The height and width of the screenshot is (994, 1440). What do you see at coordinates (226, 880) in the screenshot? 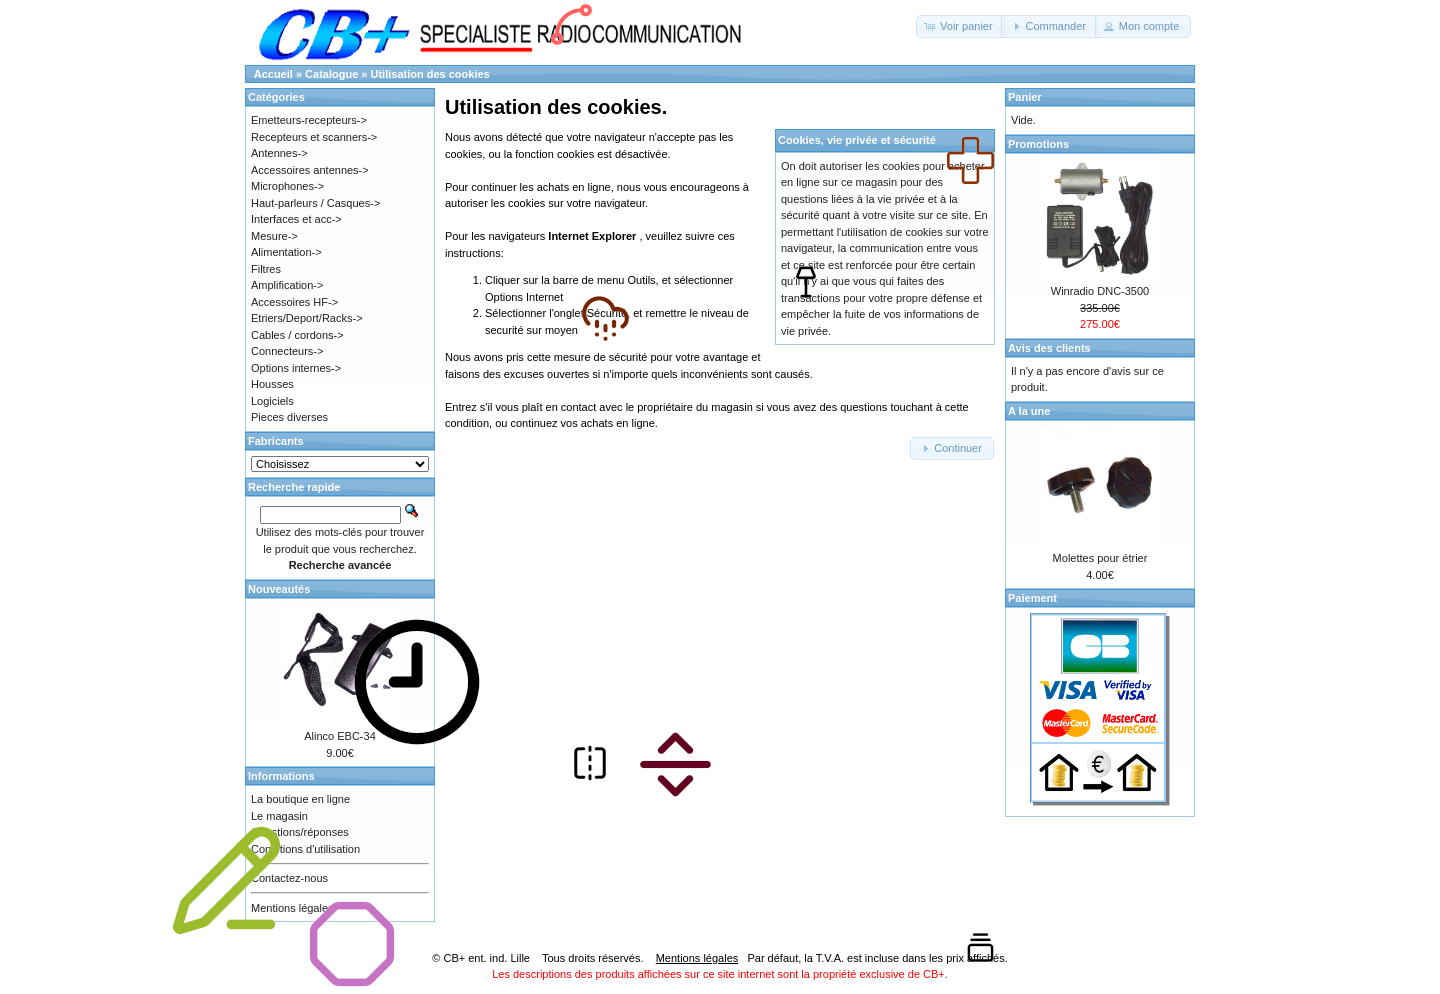
I see `edit text or content` at bounding box center [226, 880].